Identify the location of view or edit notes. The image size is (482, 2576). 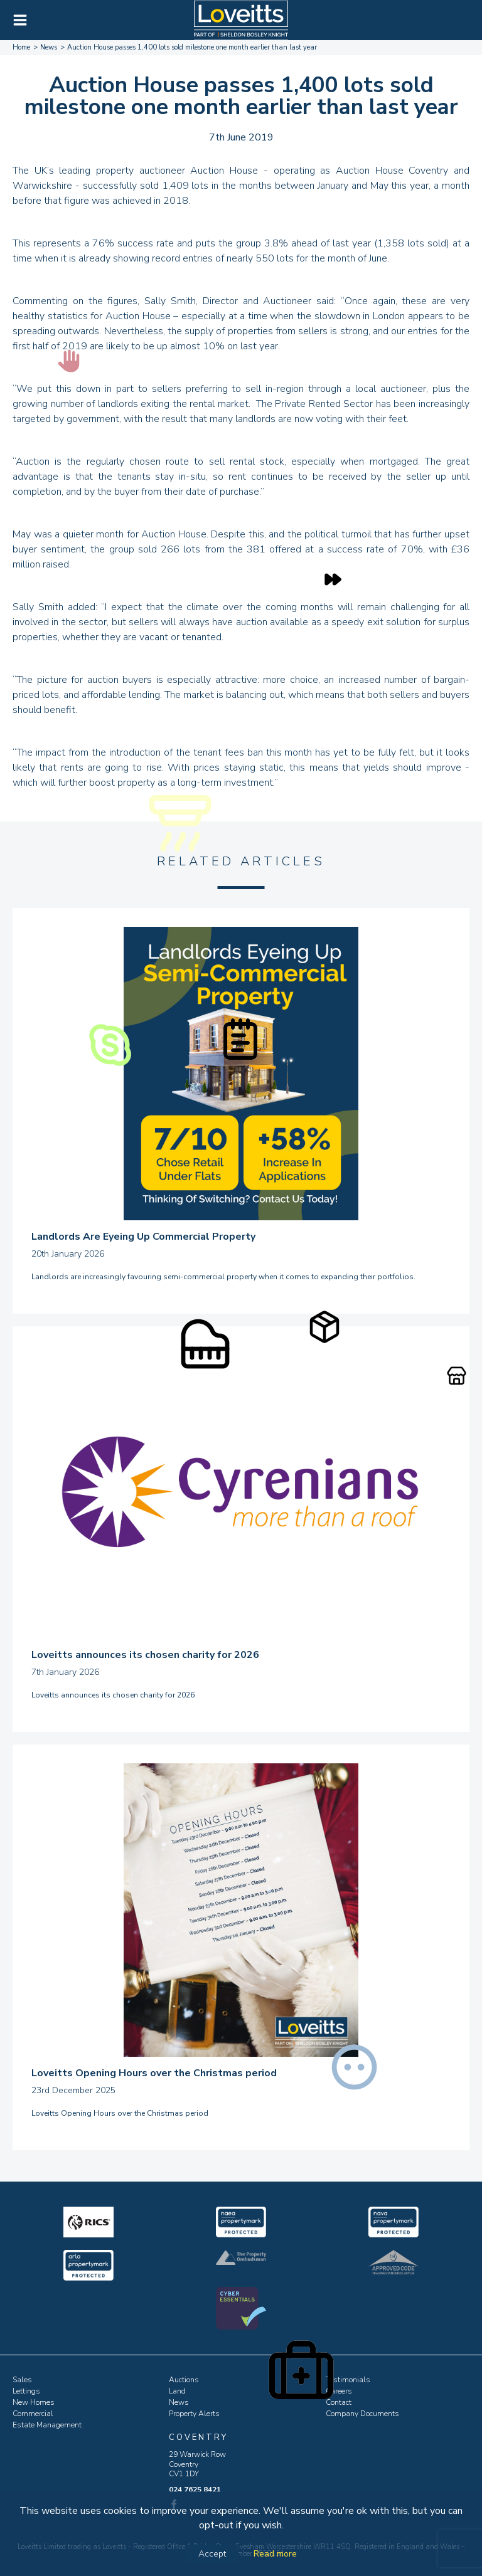
(240, 1039).